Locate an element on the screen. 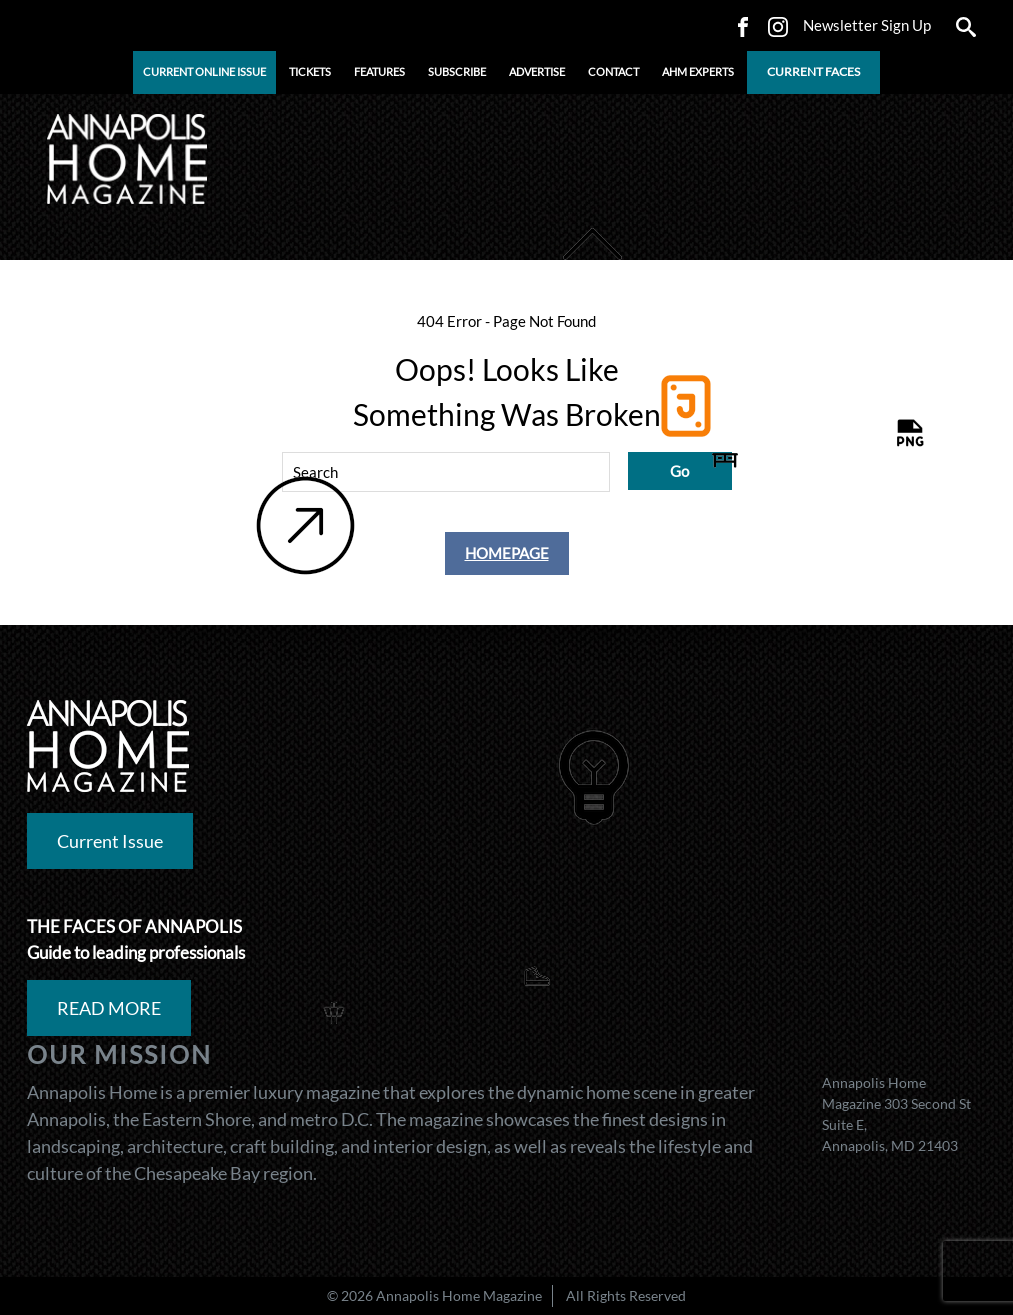 The image size is (1013, 1315). access tips or helpful suggestions is located at coordinates (594, 775).